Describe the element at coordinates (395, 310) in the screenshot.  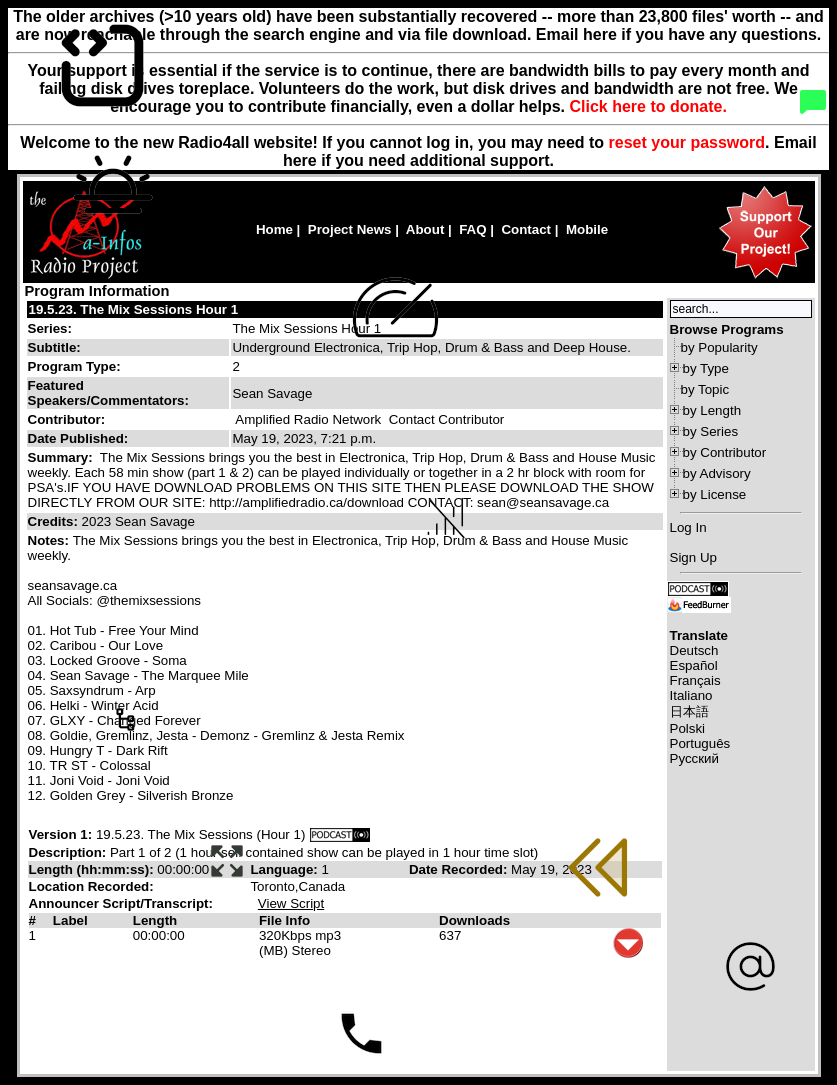
I see `view performance or speed metrics` at that location.